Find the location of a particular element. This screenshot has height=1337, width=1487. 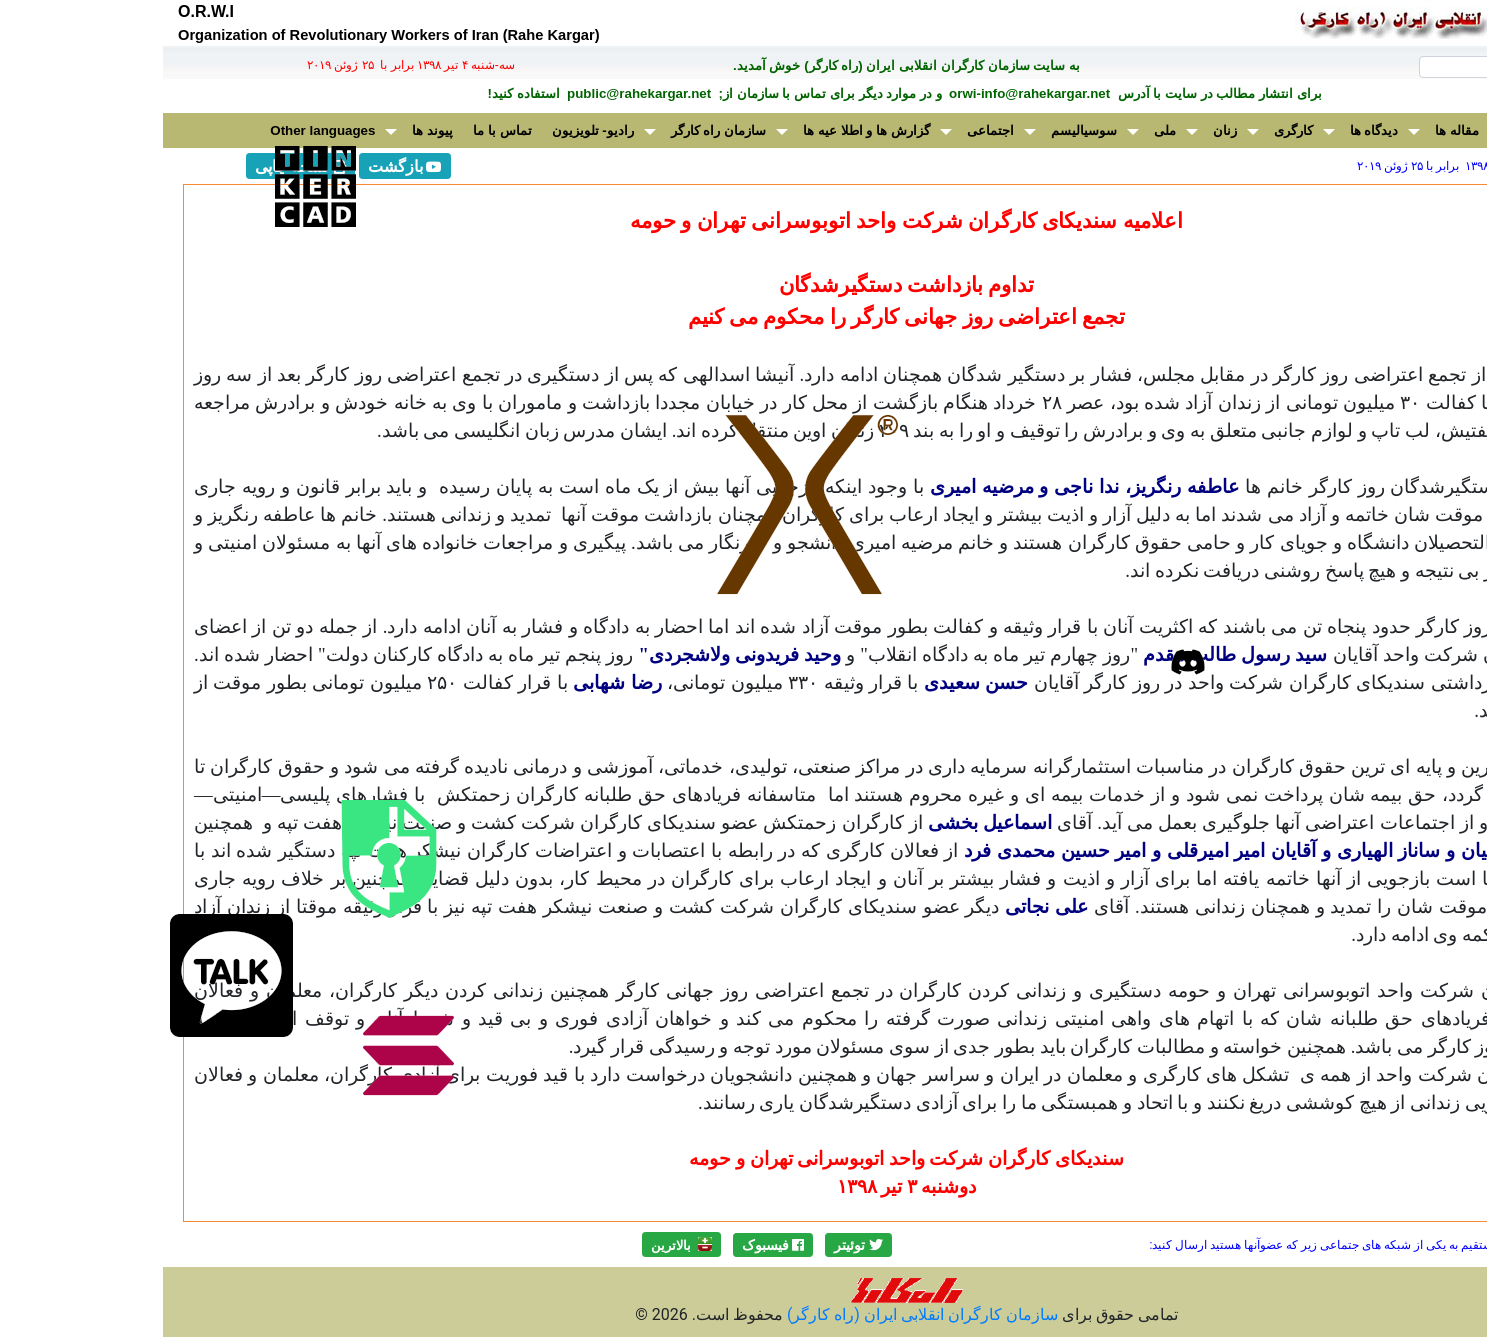

open Discord app is located at coordinates (1188, 662).